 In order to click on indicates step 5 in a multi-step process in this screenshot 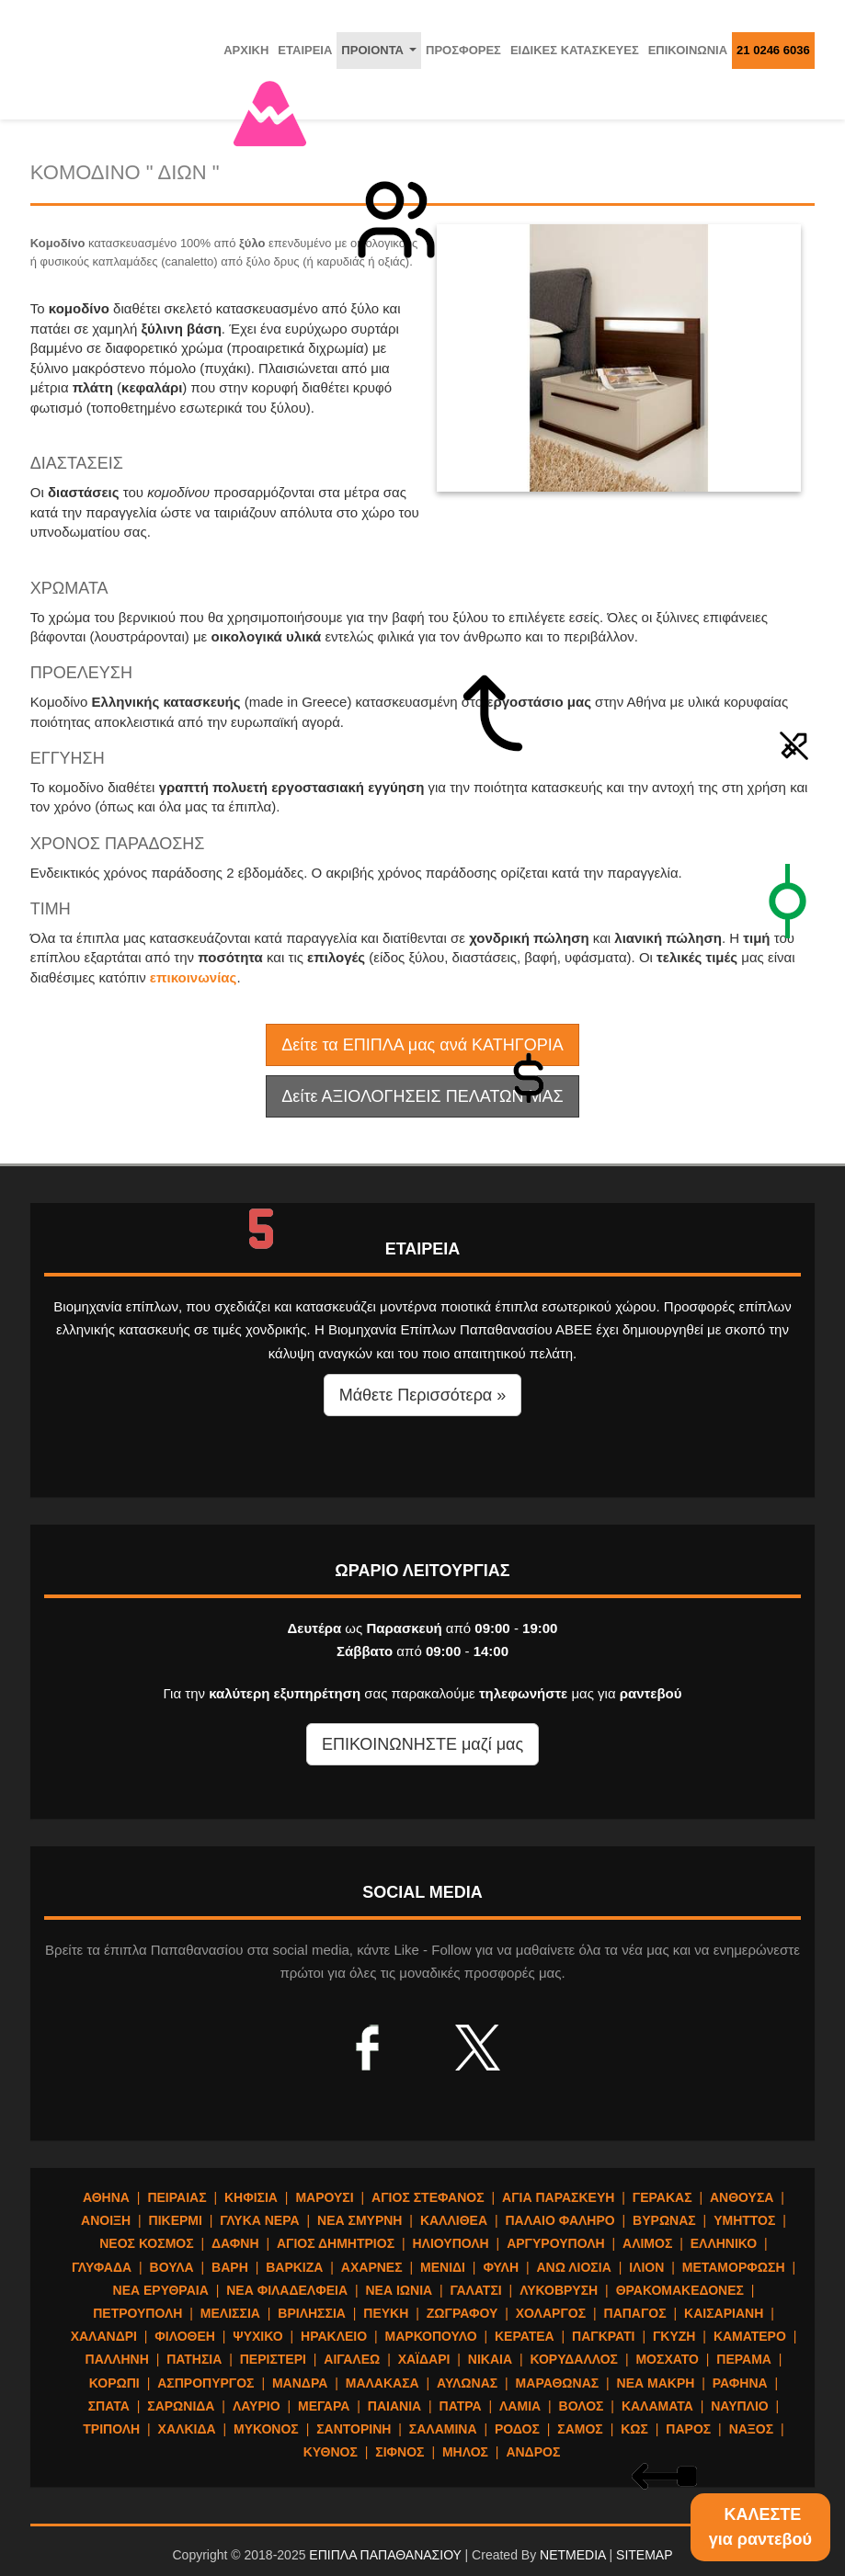, I will do `click(261, 1229)`.